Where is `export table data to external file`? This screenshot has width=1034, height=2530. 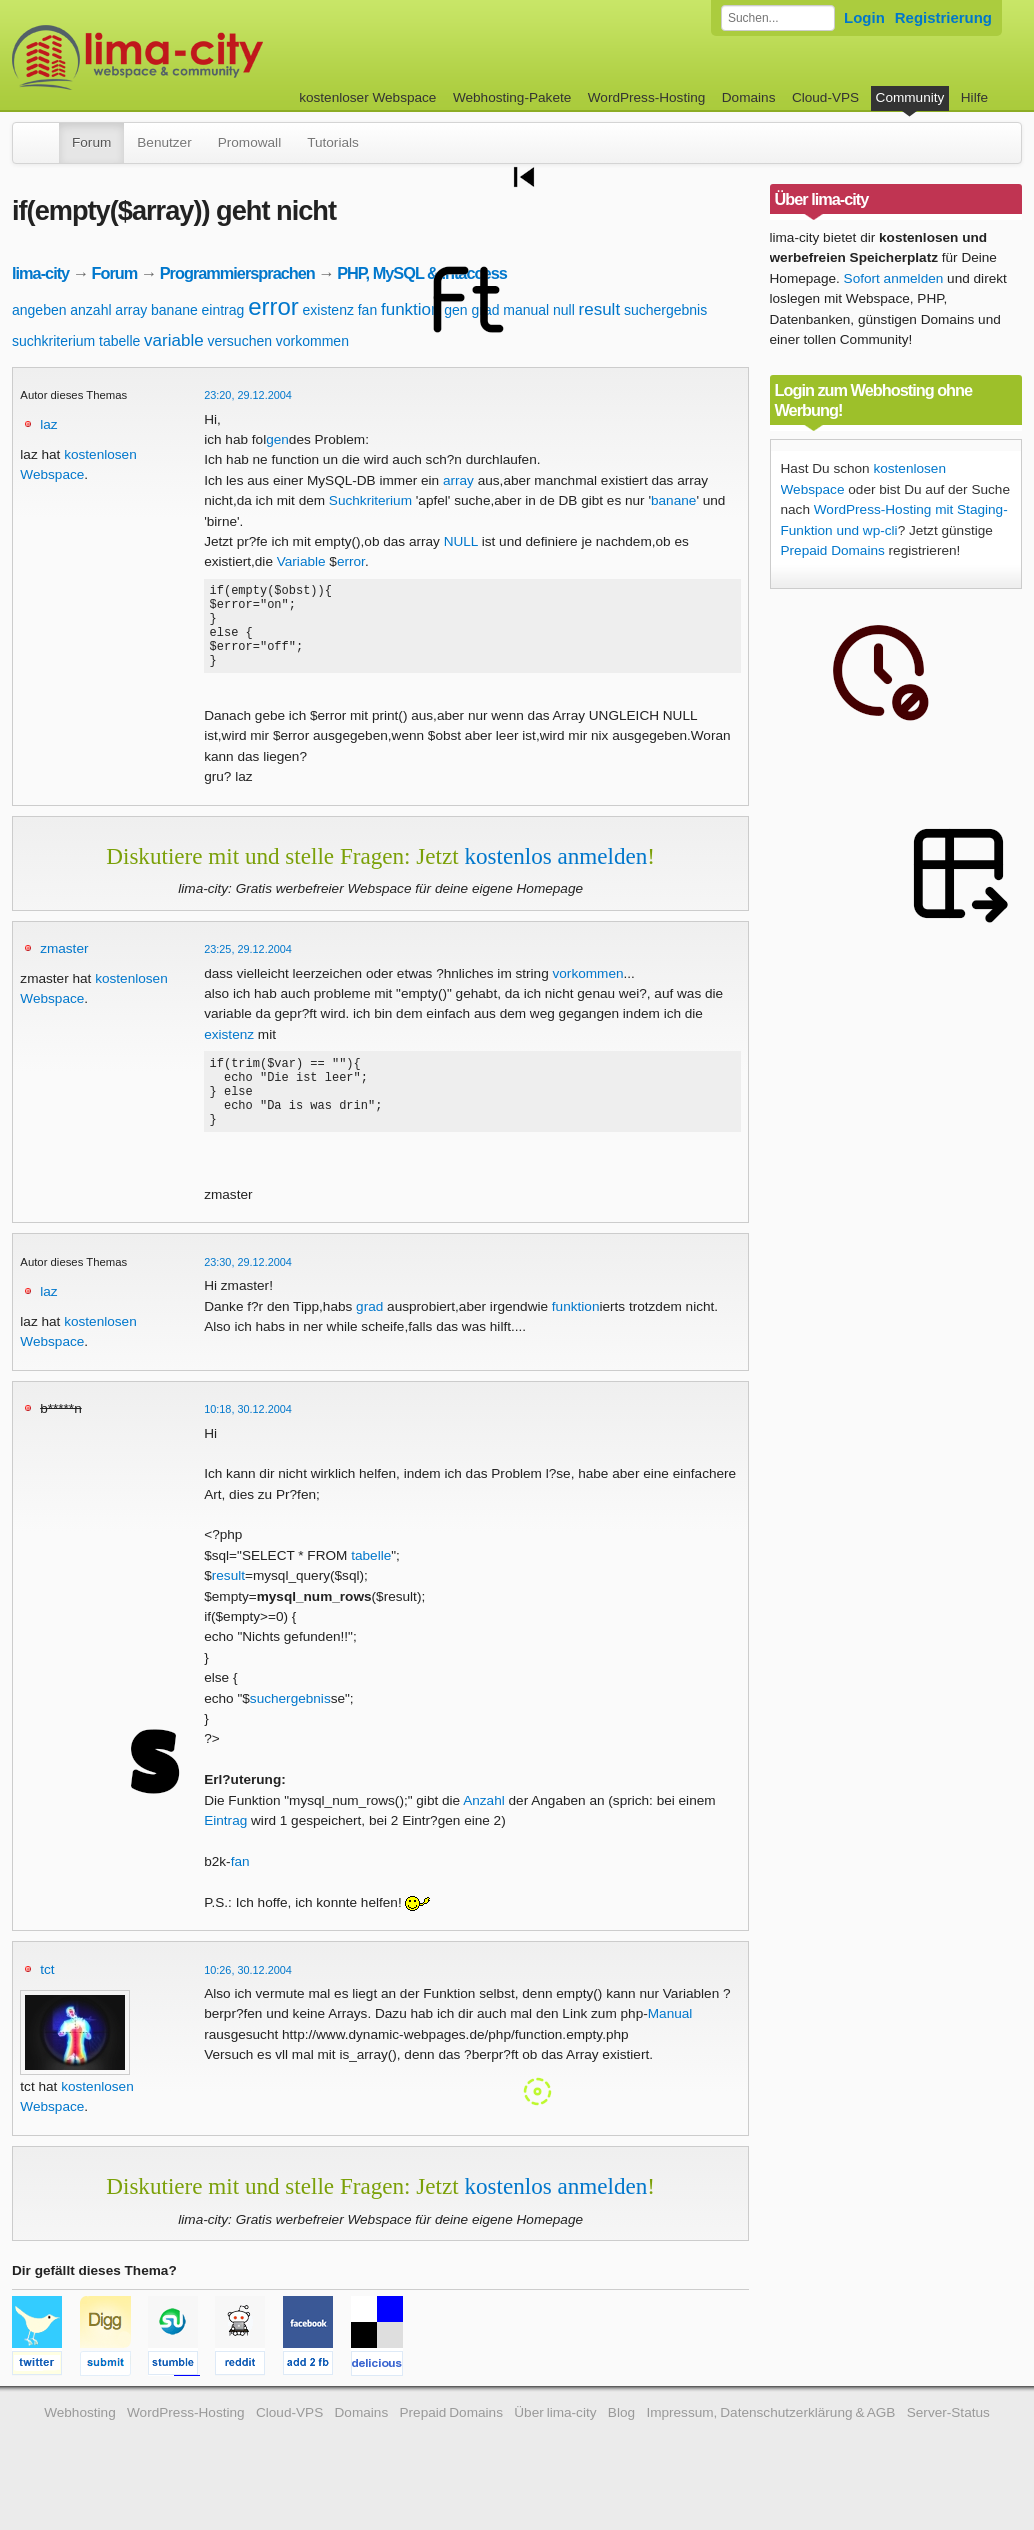 export table data to external file is located at coordinates (958, 873).